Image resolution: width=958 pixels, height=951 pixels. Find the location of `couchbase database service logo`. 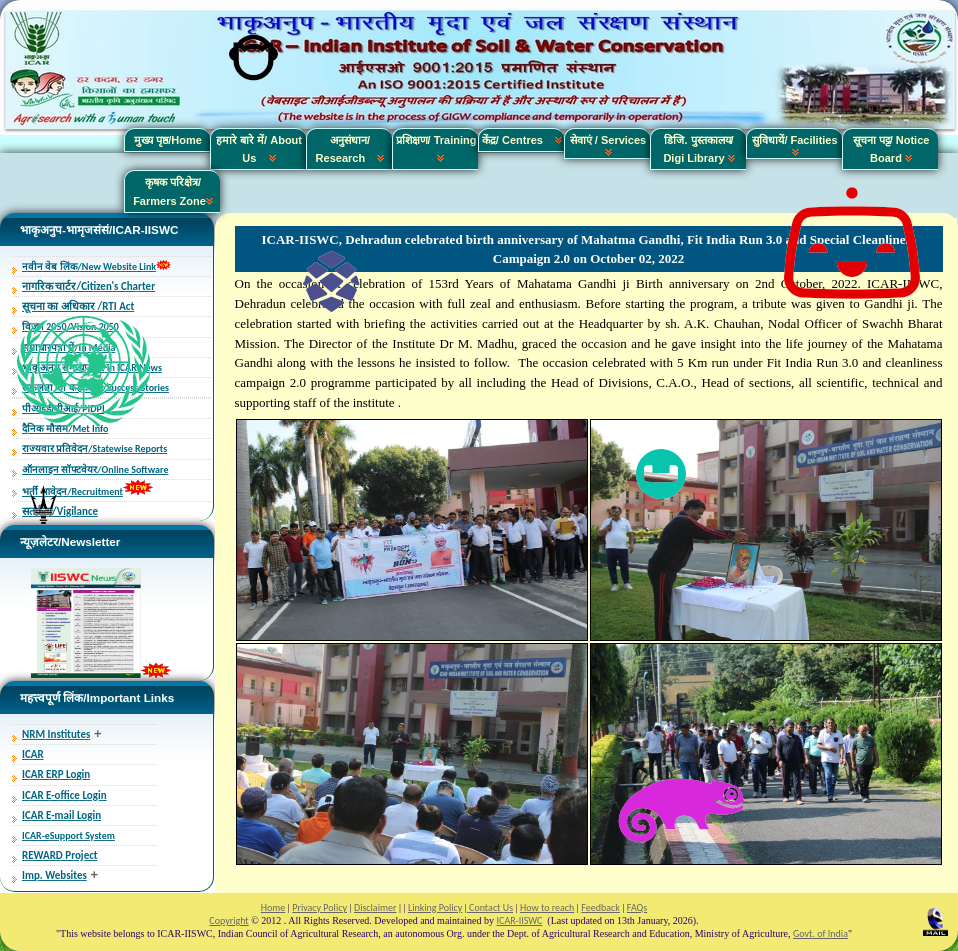

couchbase database service logo is located at coordinates (661, 474).